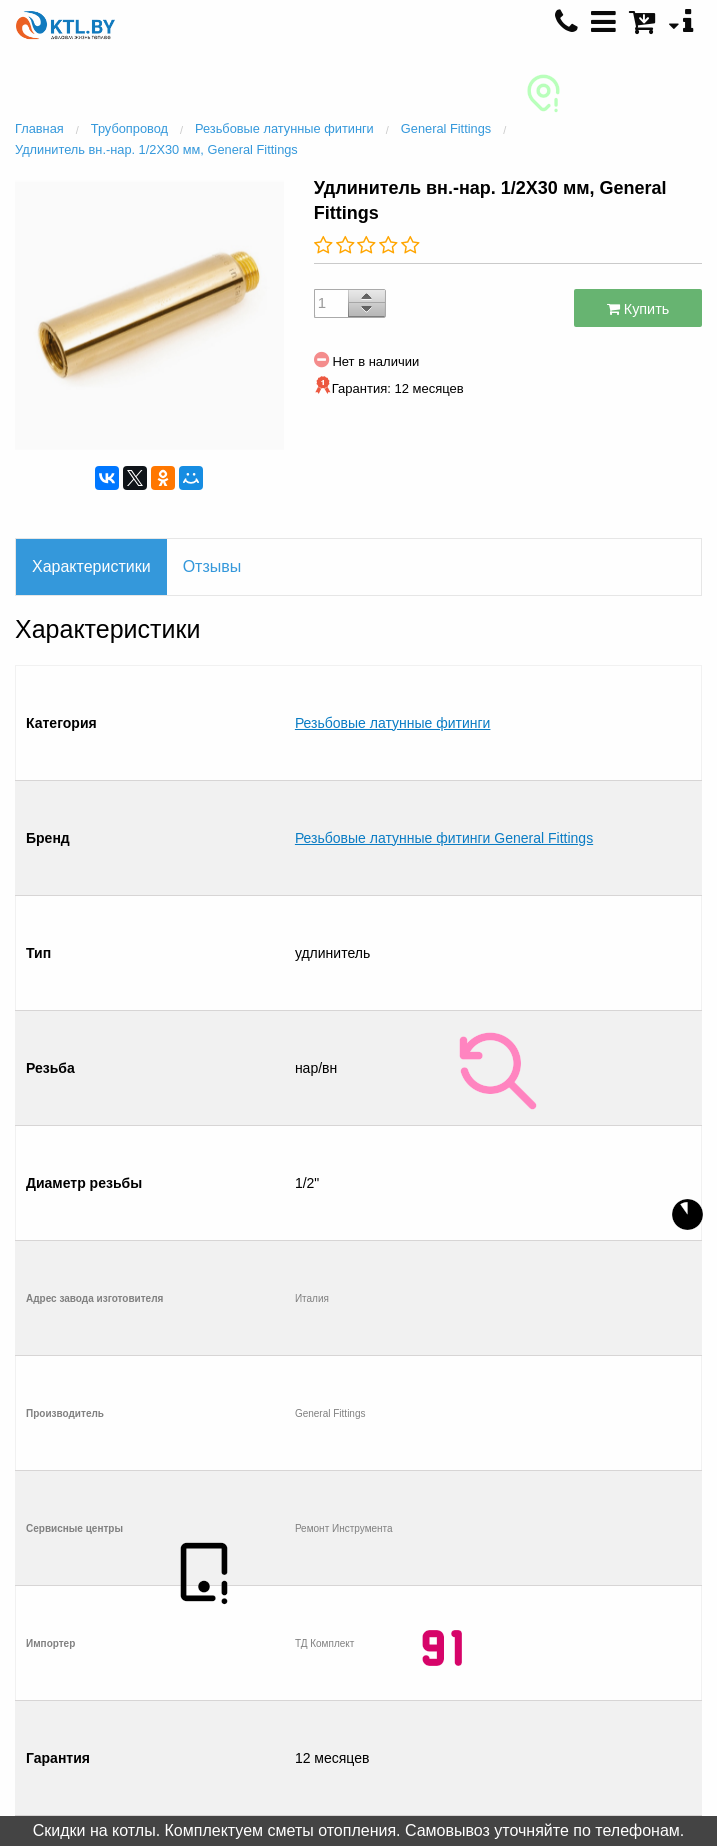 The height and width of the screenshot is (1846, 717). I want to click on tablet device requires attention or has an issue, so click(204, 1572).